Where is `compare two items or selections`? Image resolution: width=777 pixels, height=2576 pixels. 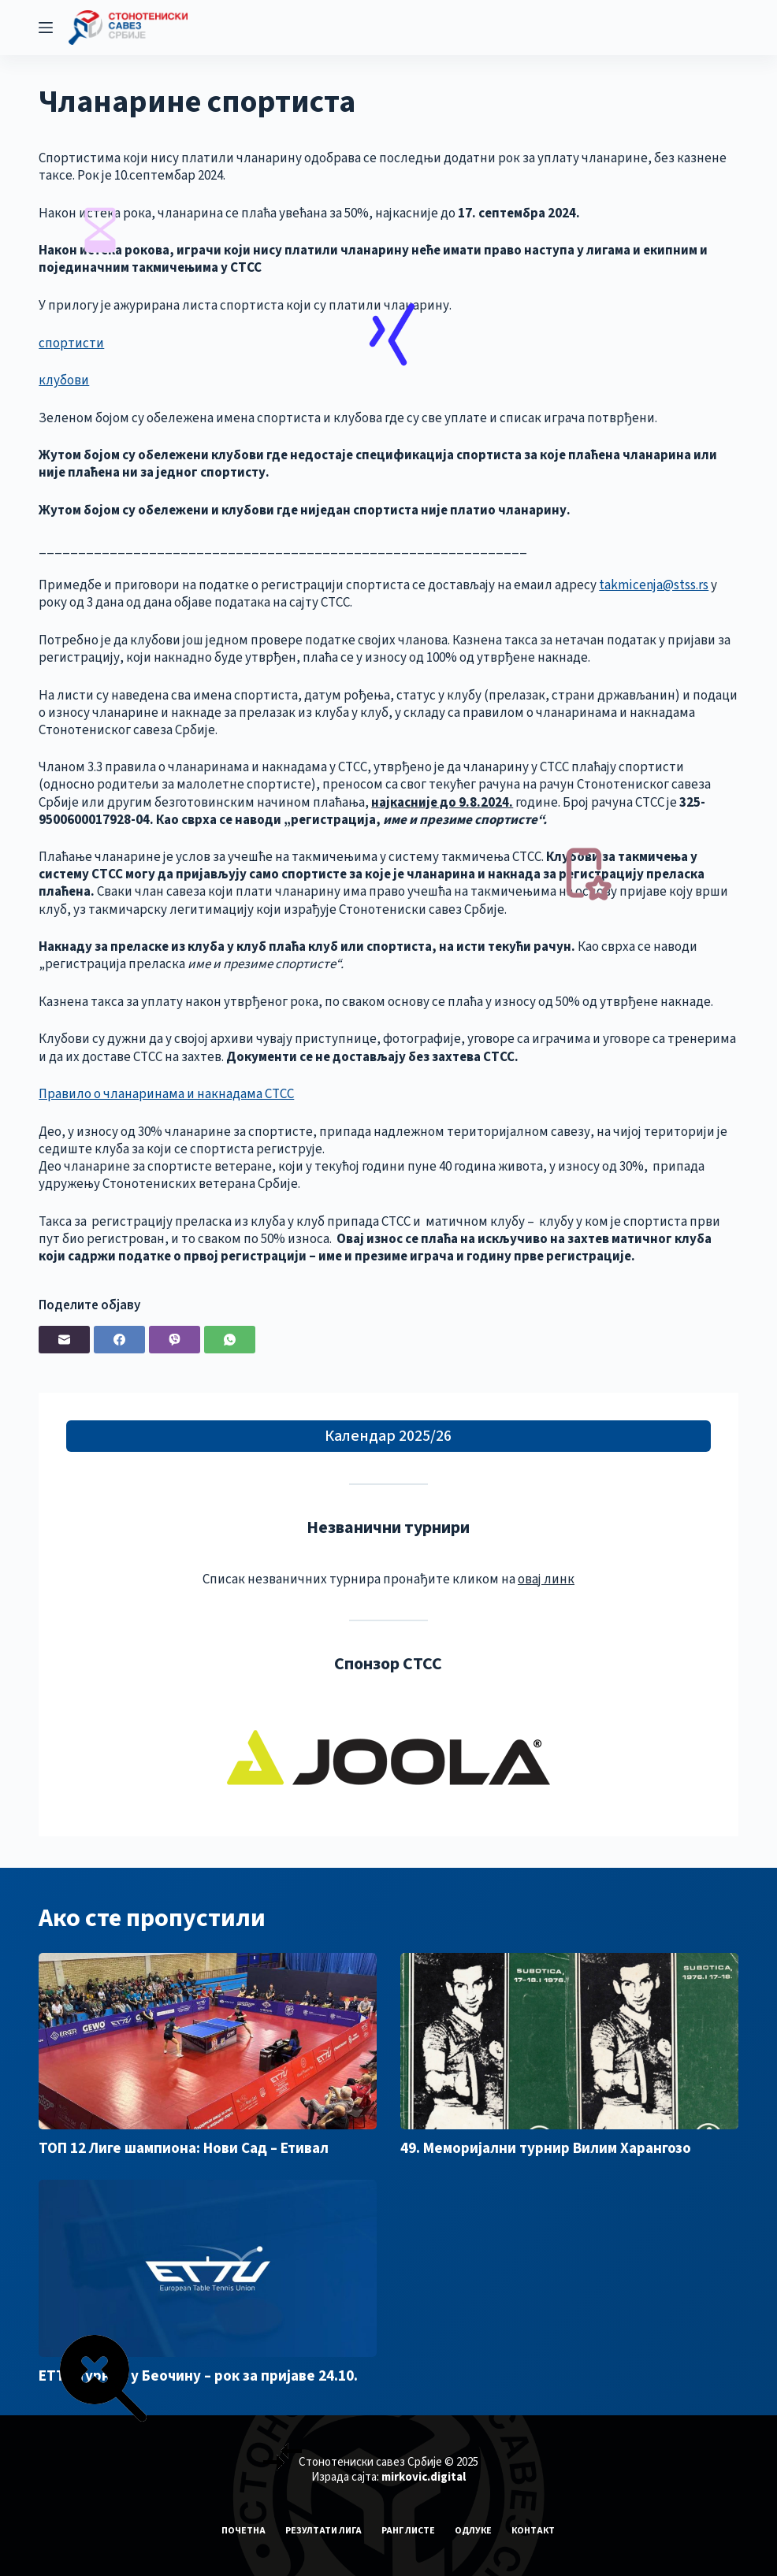 compare two items or selections is located at coordinates (282, 2456).